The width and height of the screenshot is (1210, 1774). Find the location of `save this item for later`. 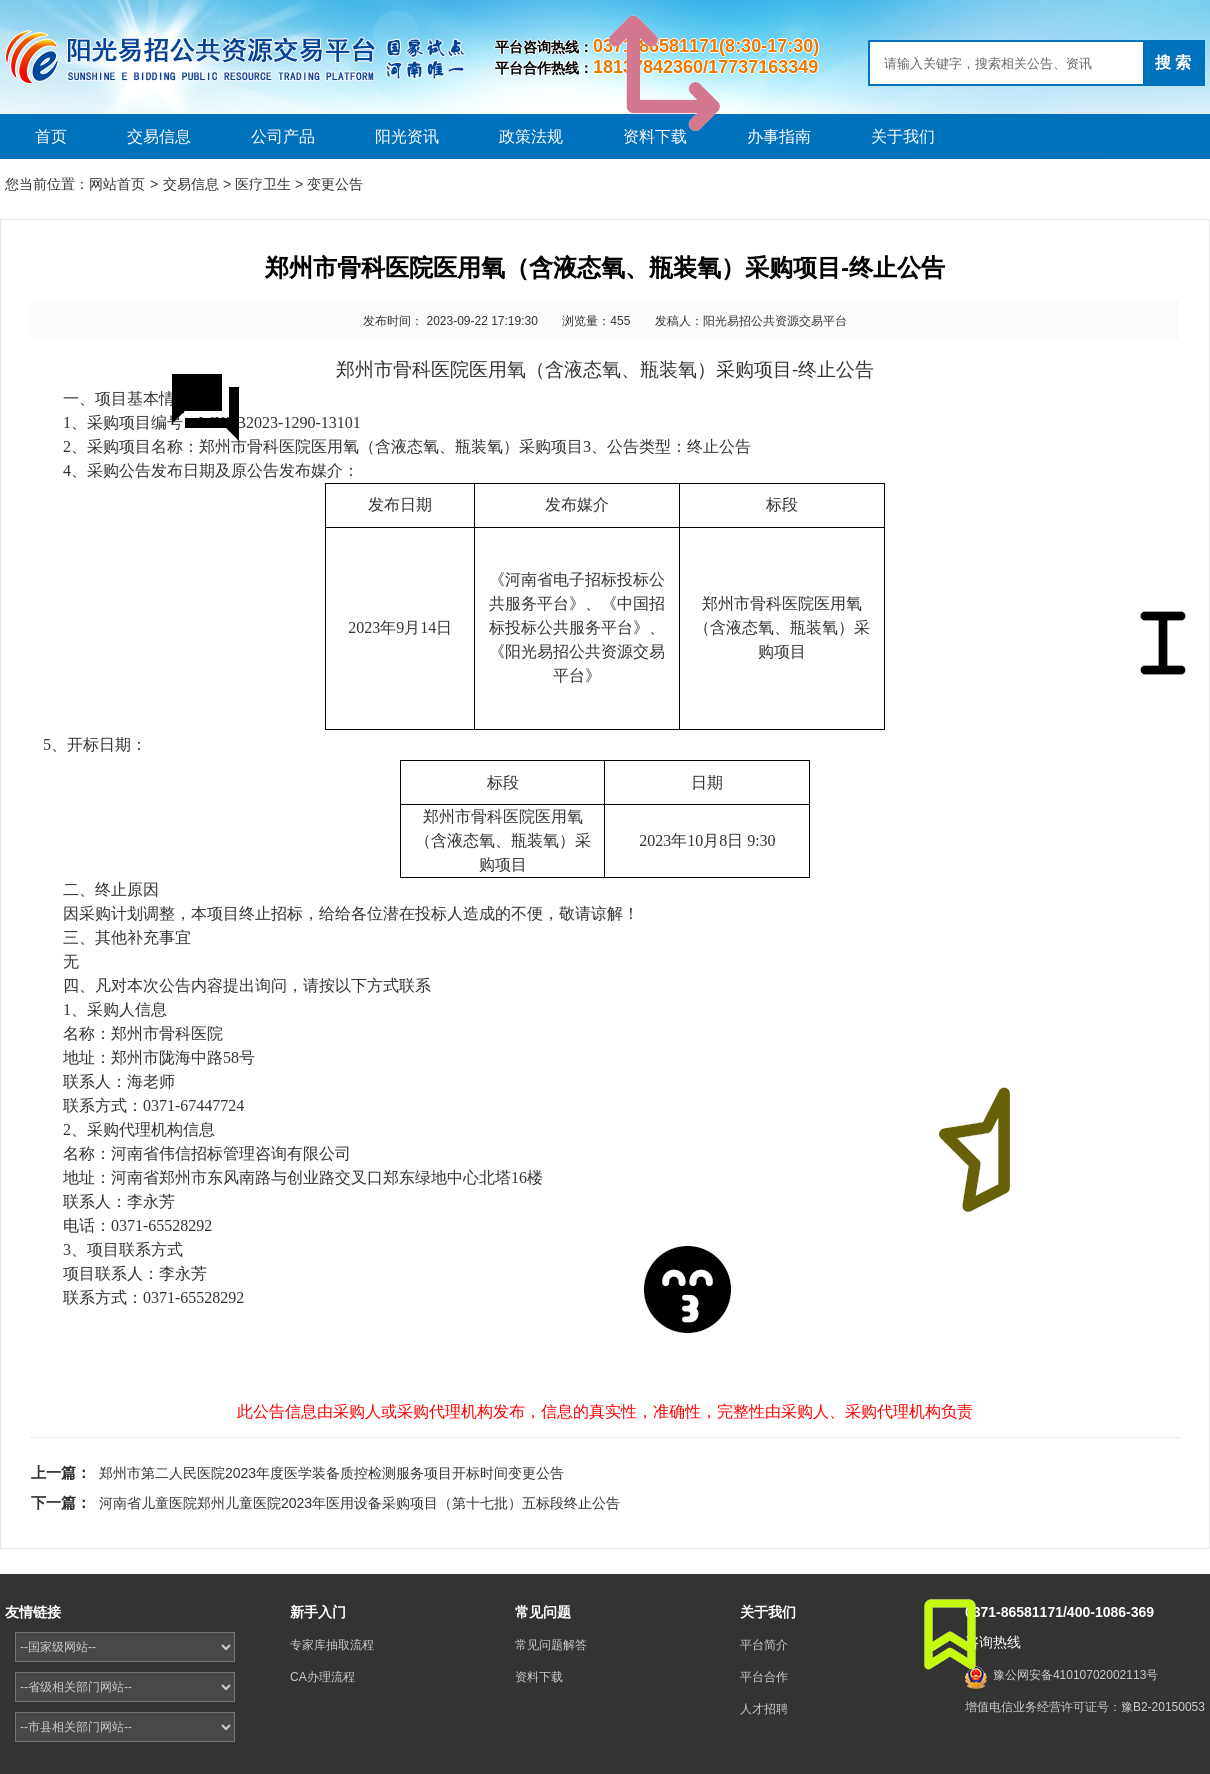

save this item for later is located at coordinates (950, 1633).